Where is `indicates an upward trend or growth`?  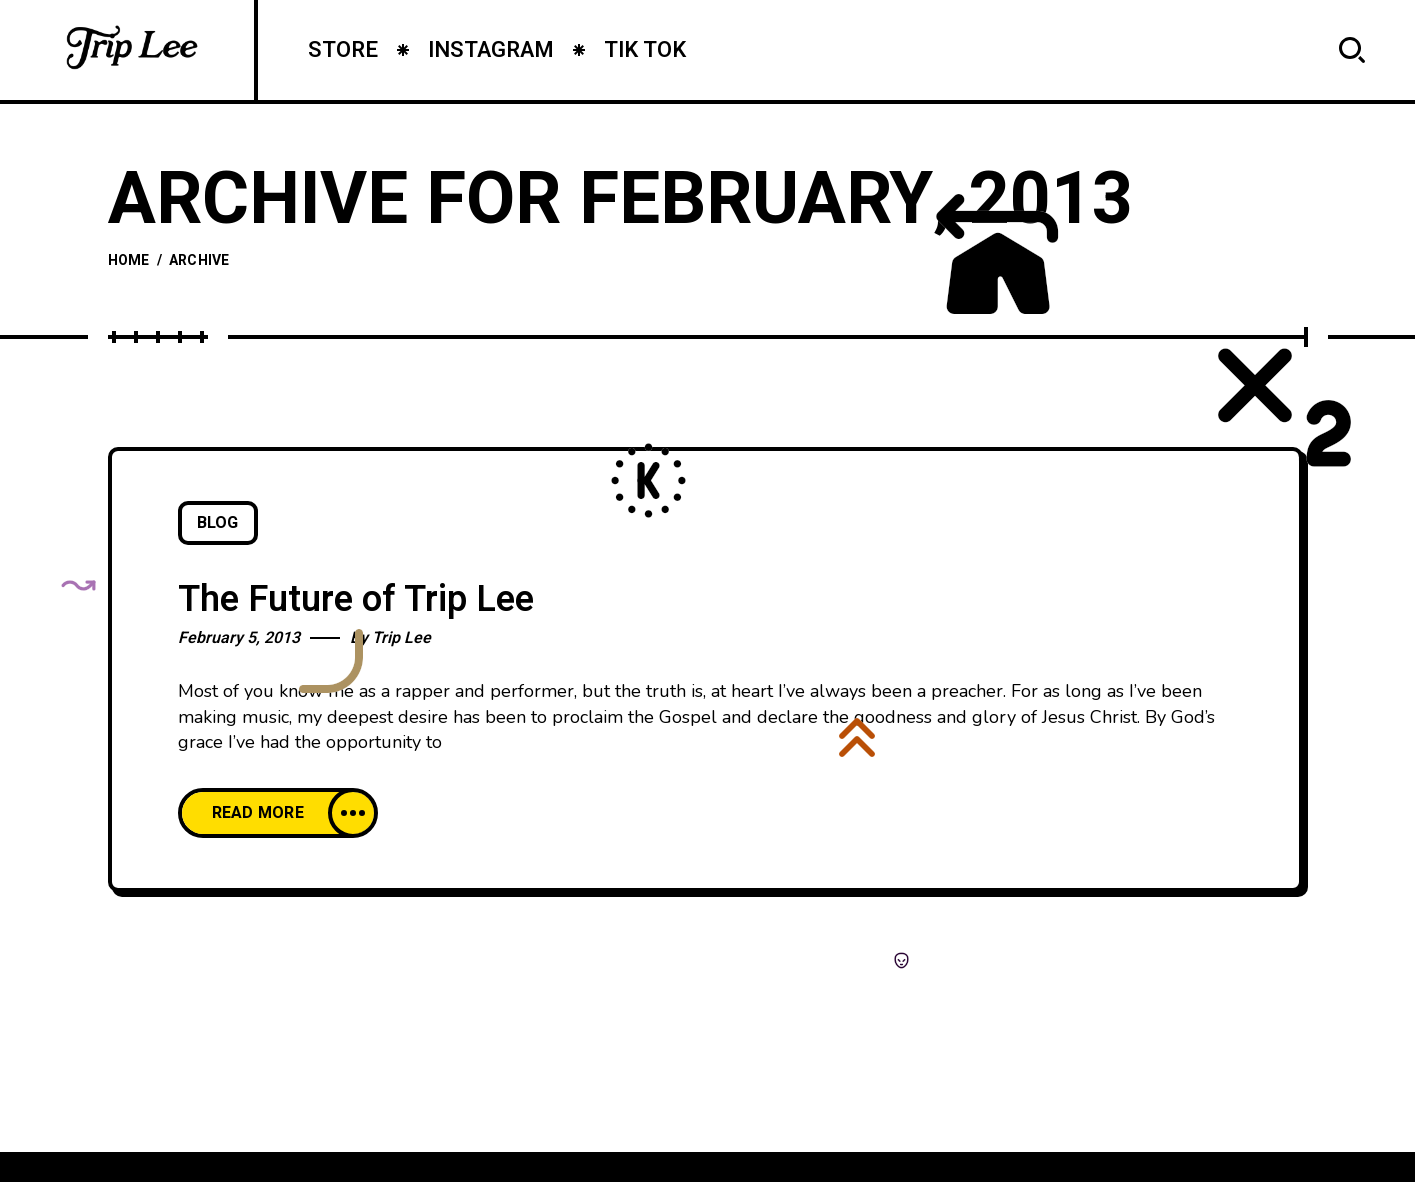 indicates an upward trend or growth is located at coordinates (78, 585).